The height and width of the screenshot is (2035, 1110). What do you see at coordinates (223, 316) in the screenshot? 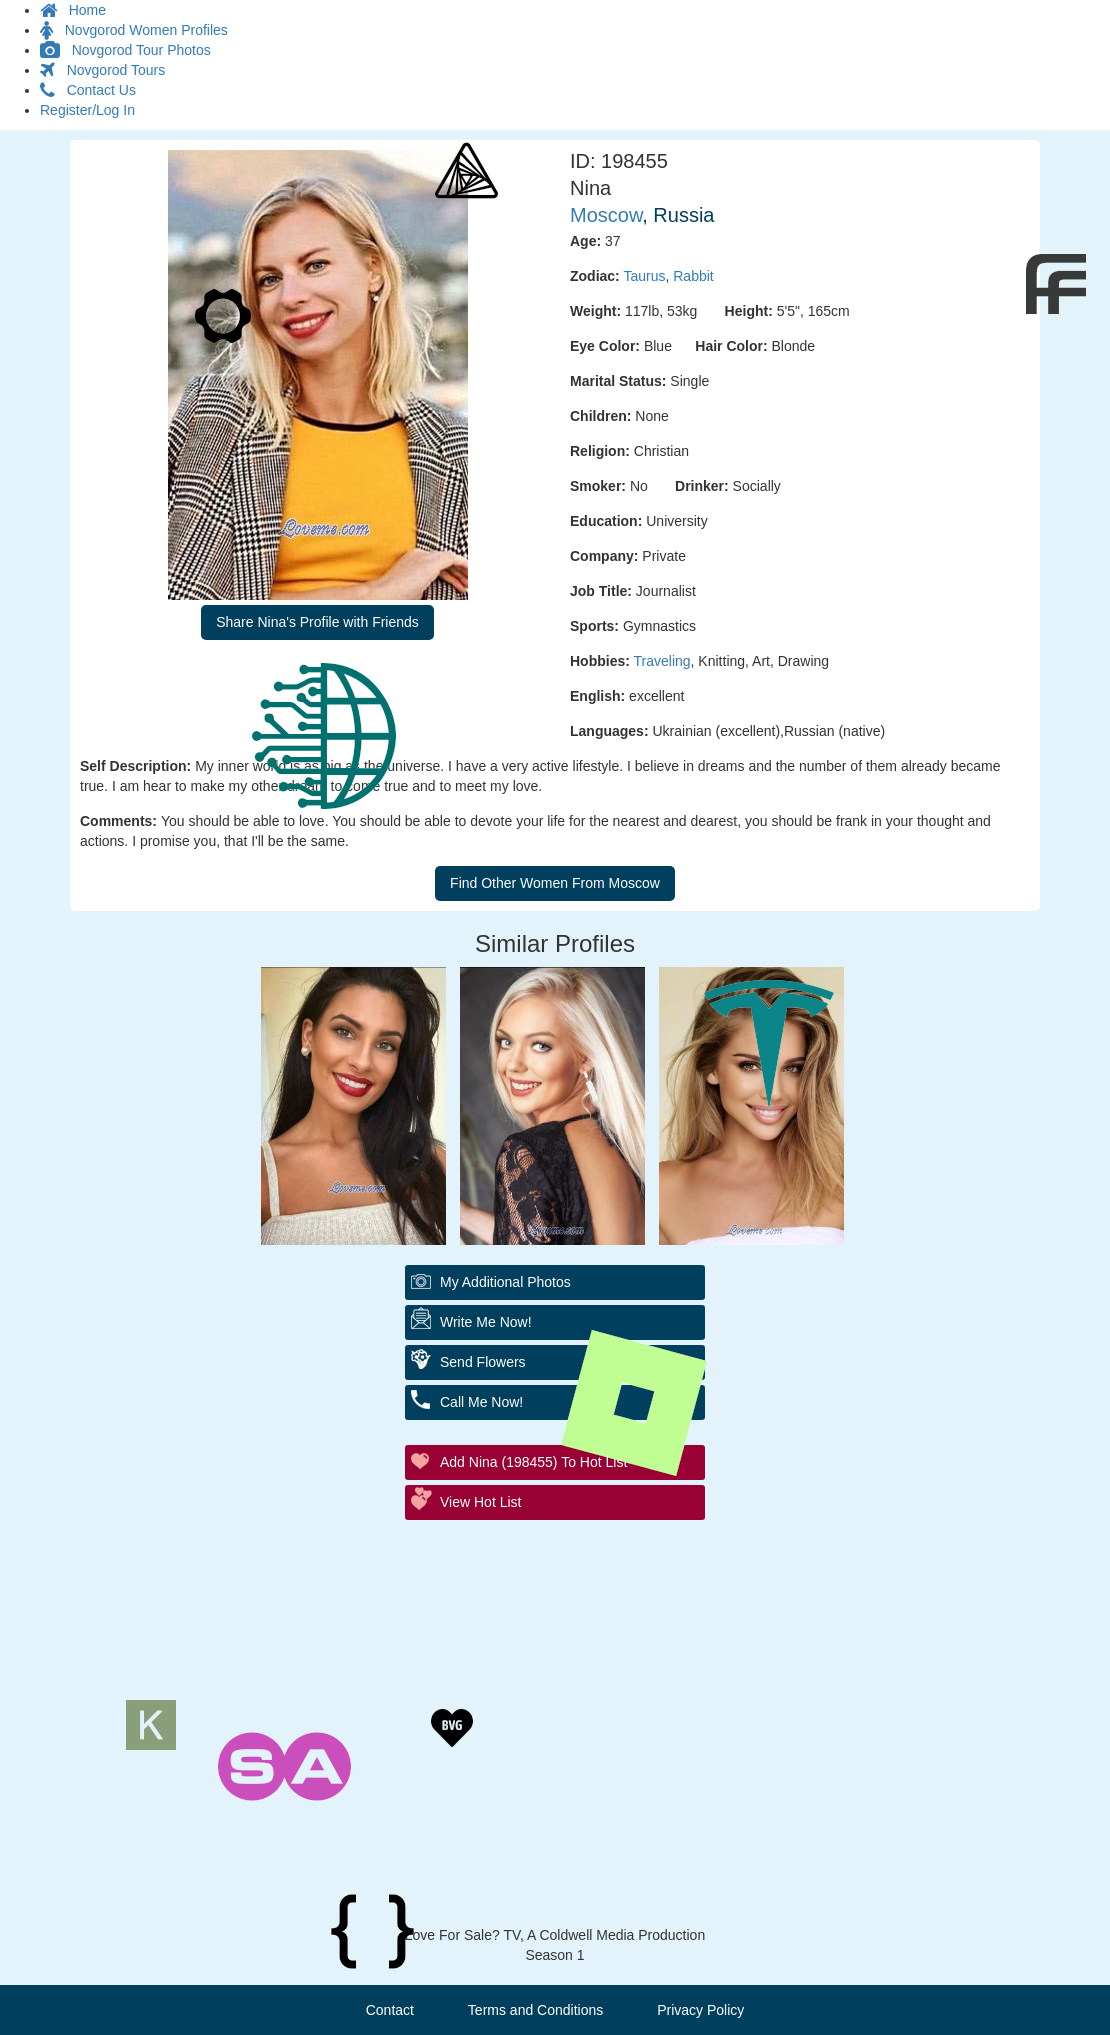
I see `Framework computer brand logo` at bounding box center [223, 316].